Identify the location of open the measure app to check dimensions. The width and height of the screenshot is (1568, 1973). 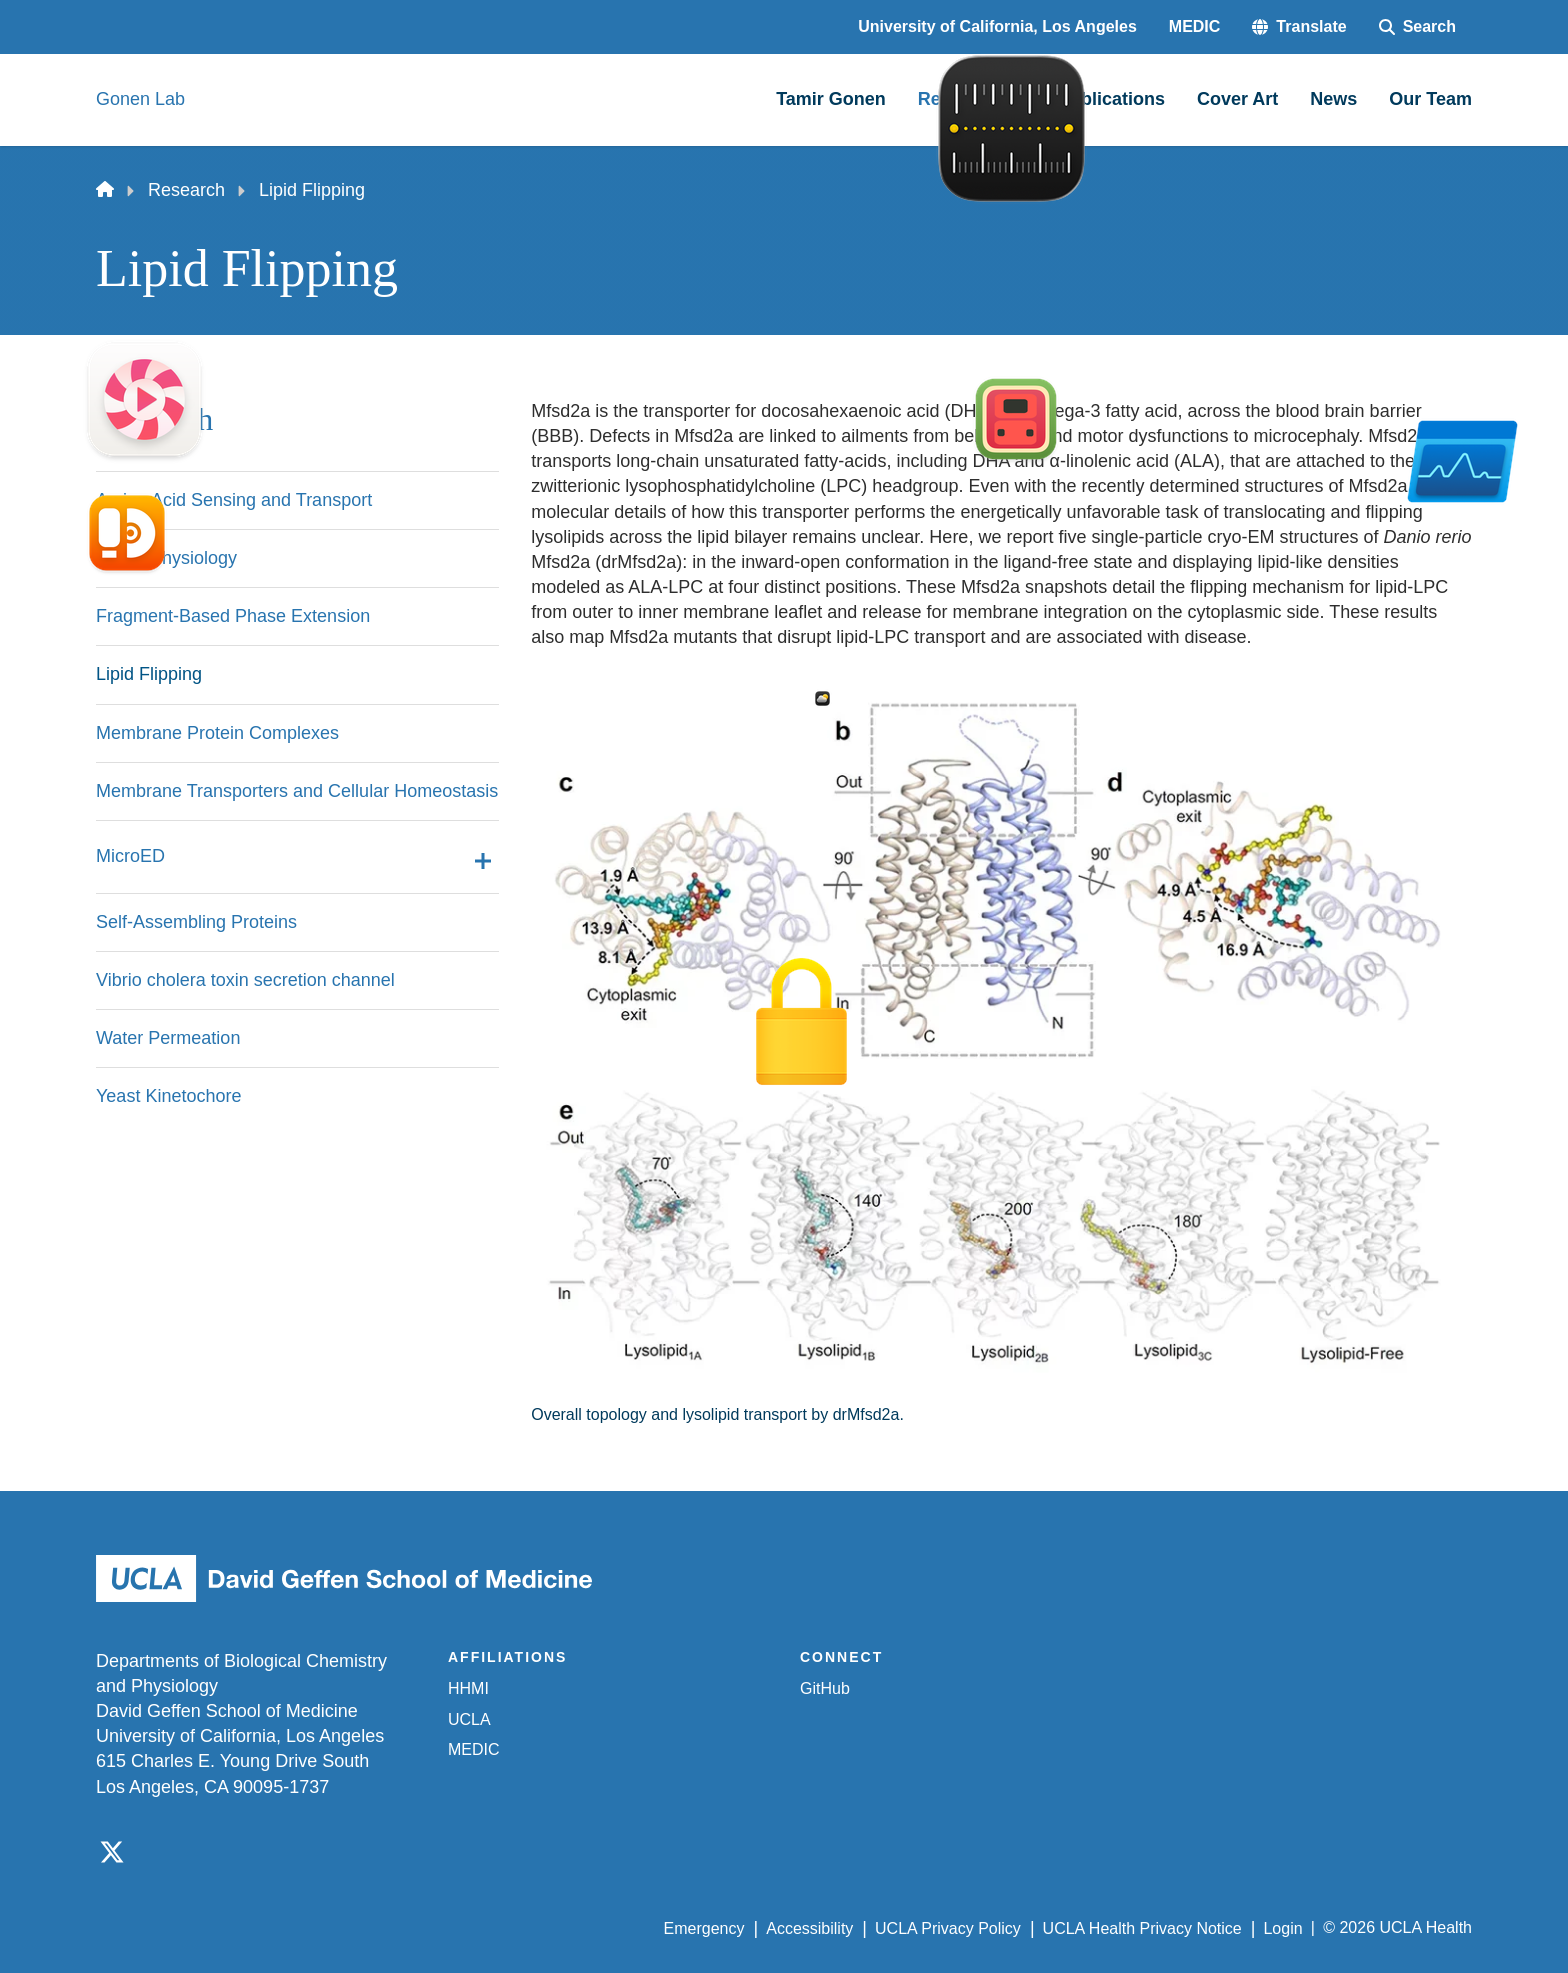
(1011, 128).